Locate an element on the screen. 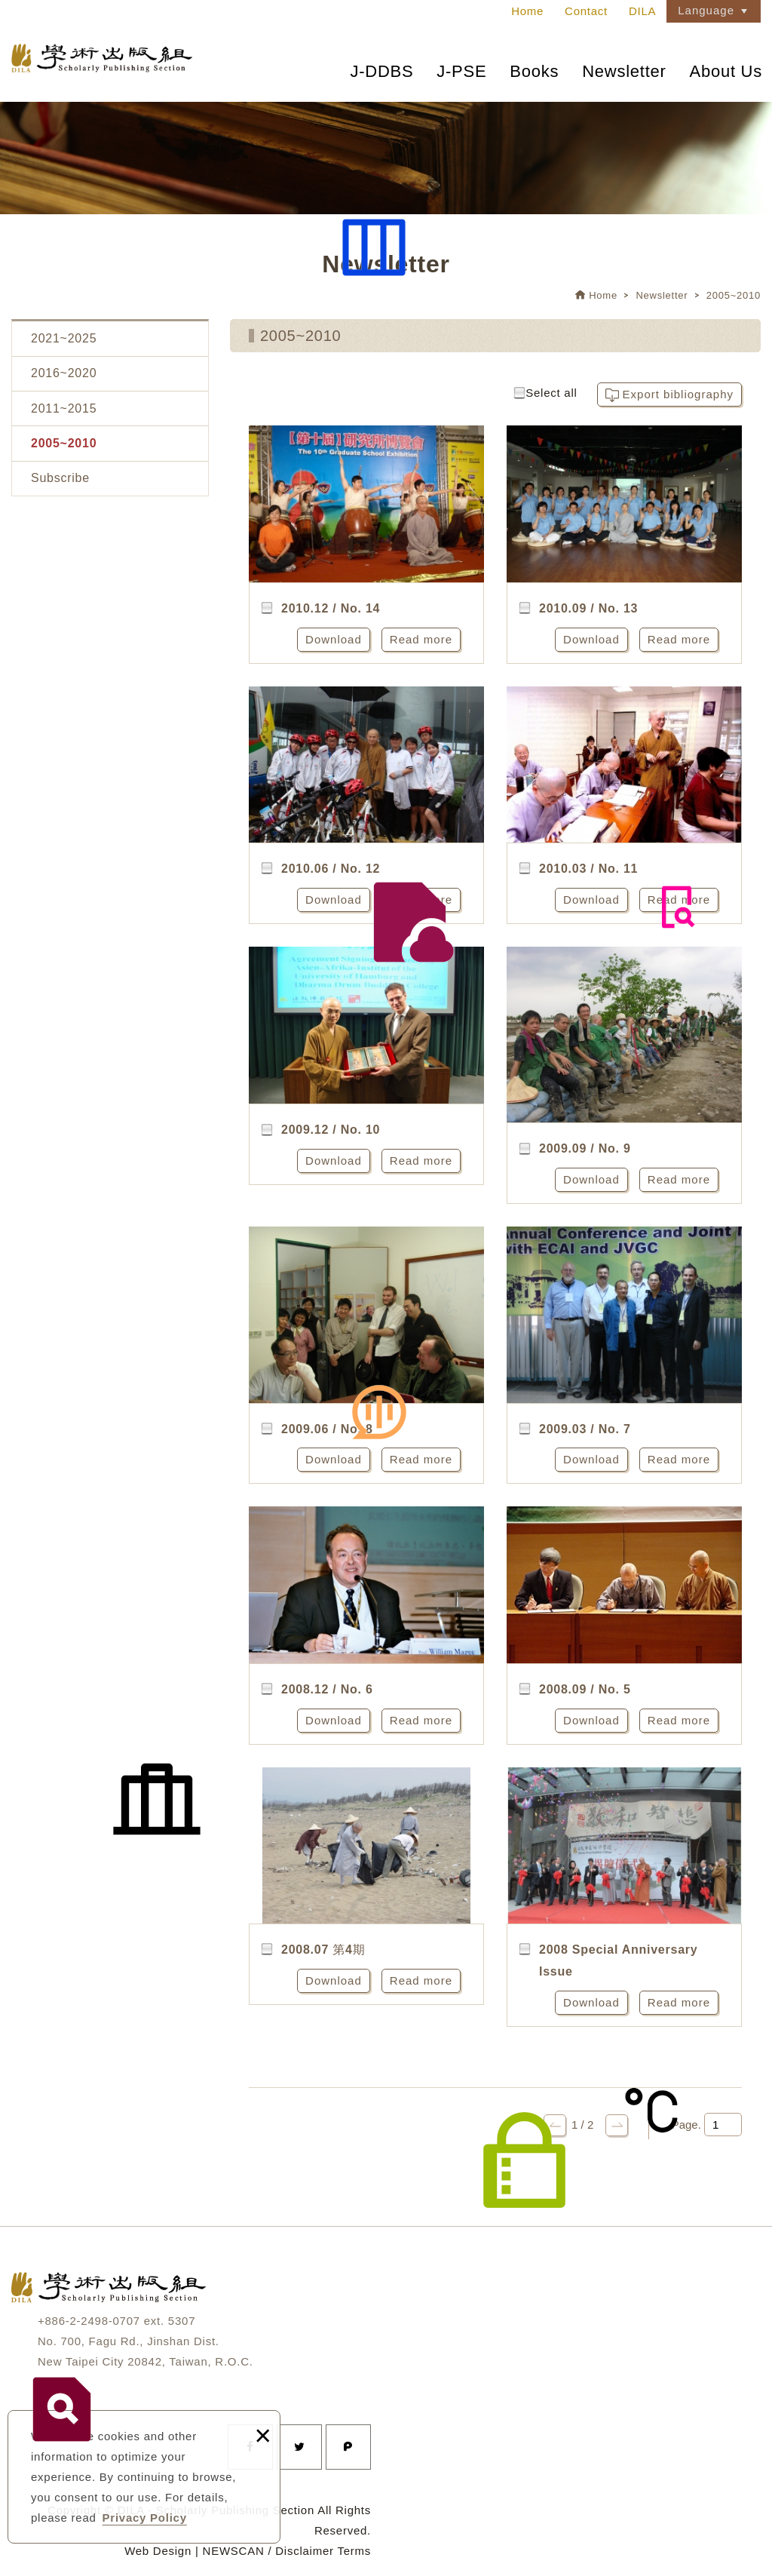  indicates temperature displayed in celsius is located at coordinates (652, 2110).